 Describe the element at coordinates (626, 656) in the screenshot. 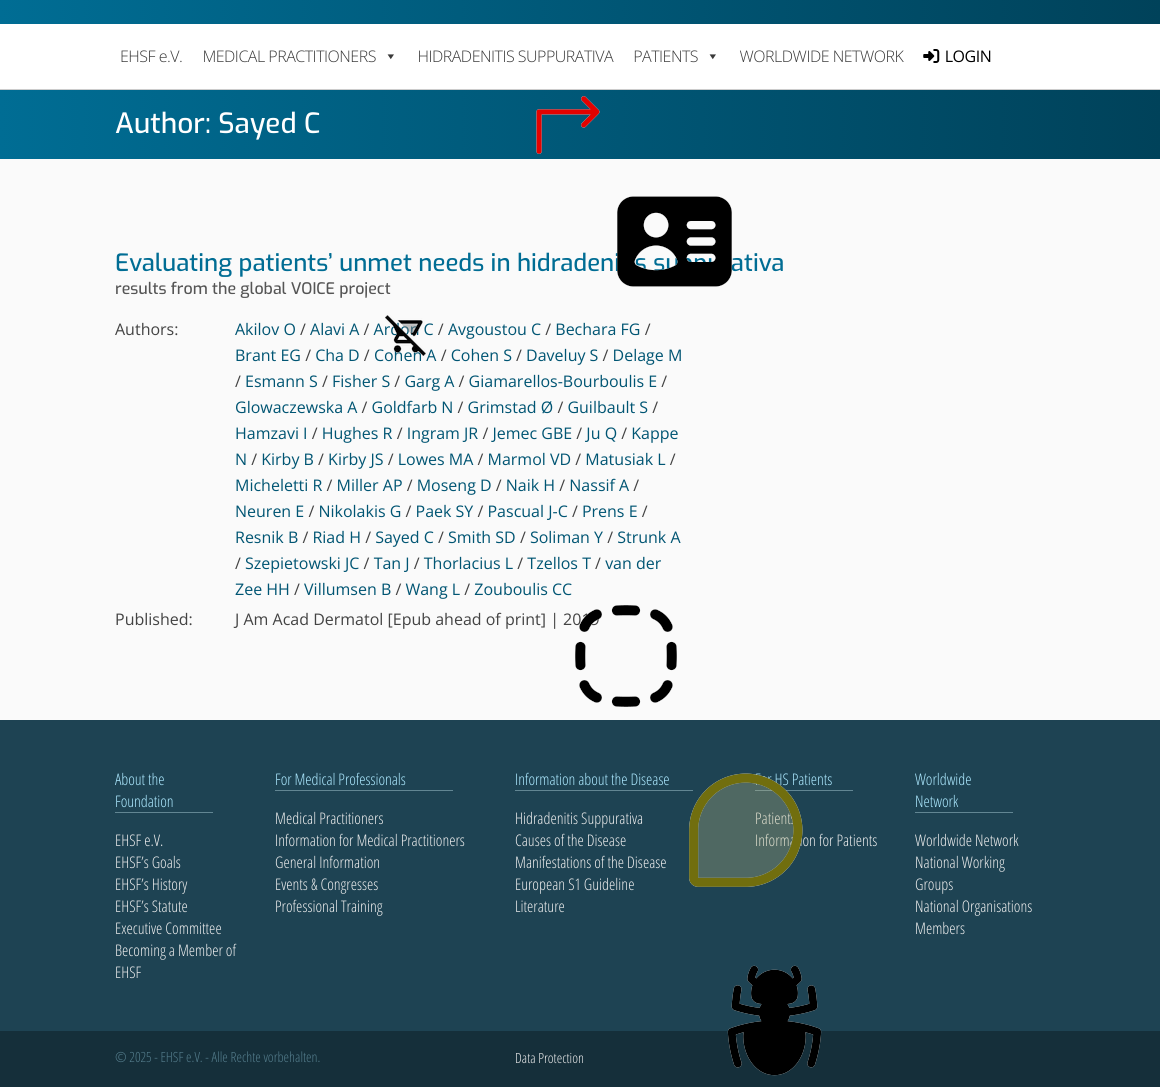

I see `select or crop area with rounded corners` at that location.